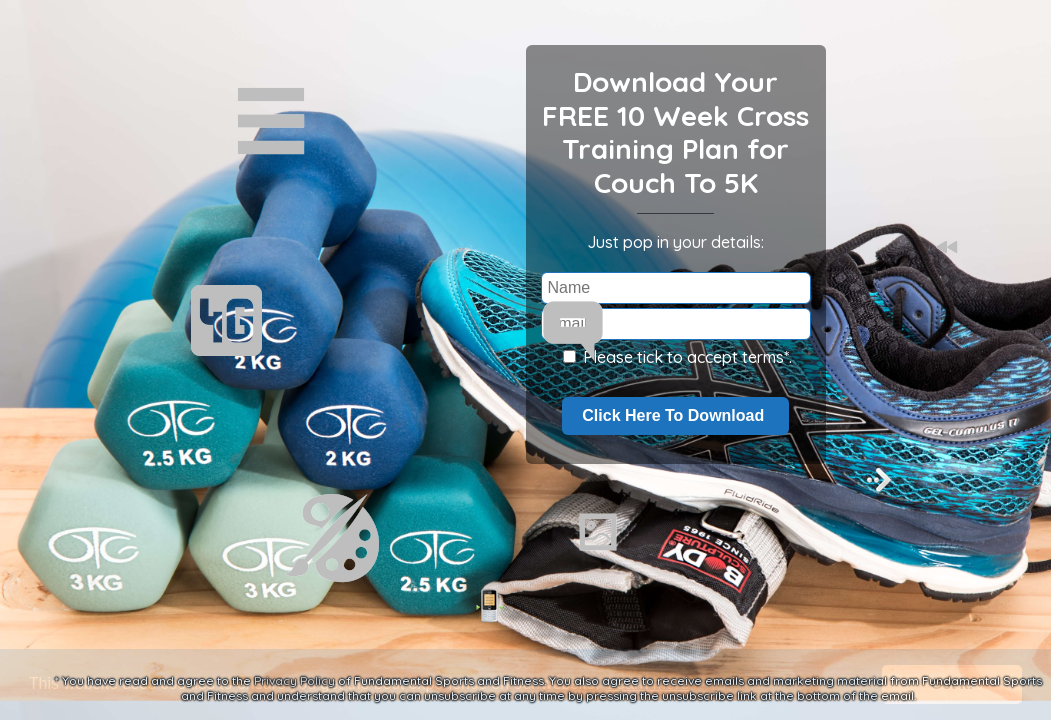  What do you see at coordinates (332, 541) in the screenshot?
I see `open graphics or drawing applications` at bounding box center [332, 541].